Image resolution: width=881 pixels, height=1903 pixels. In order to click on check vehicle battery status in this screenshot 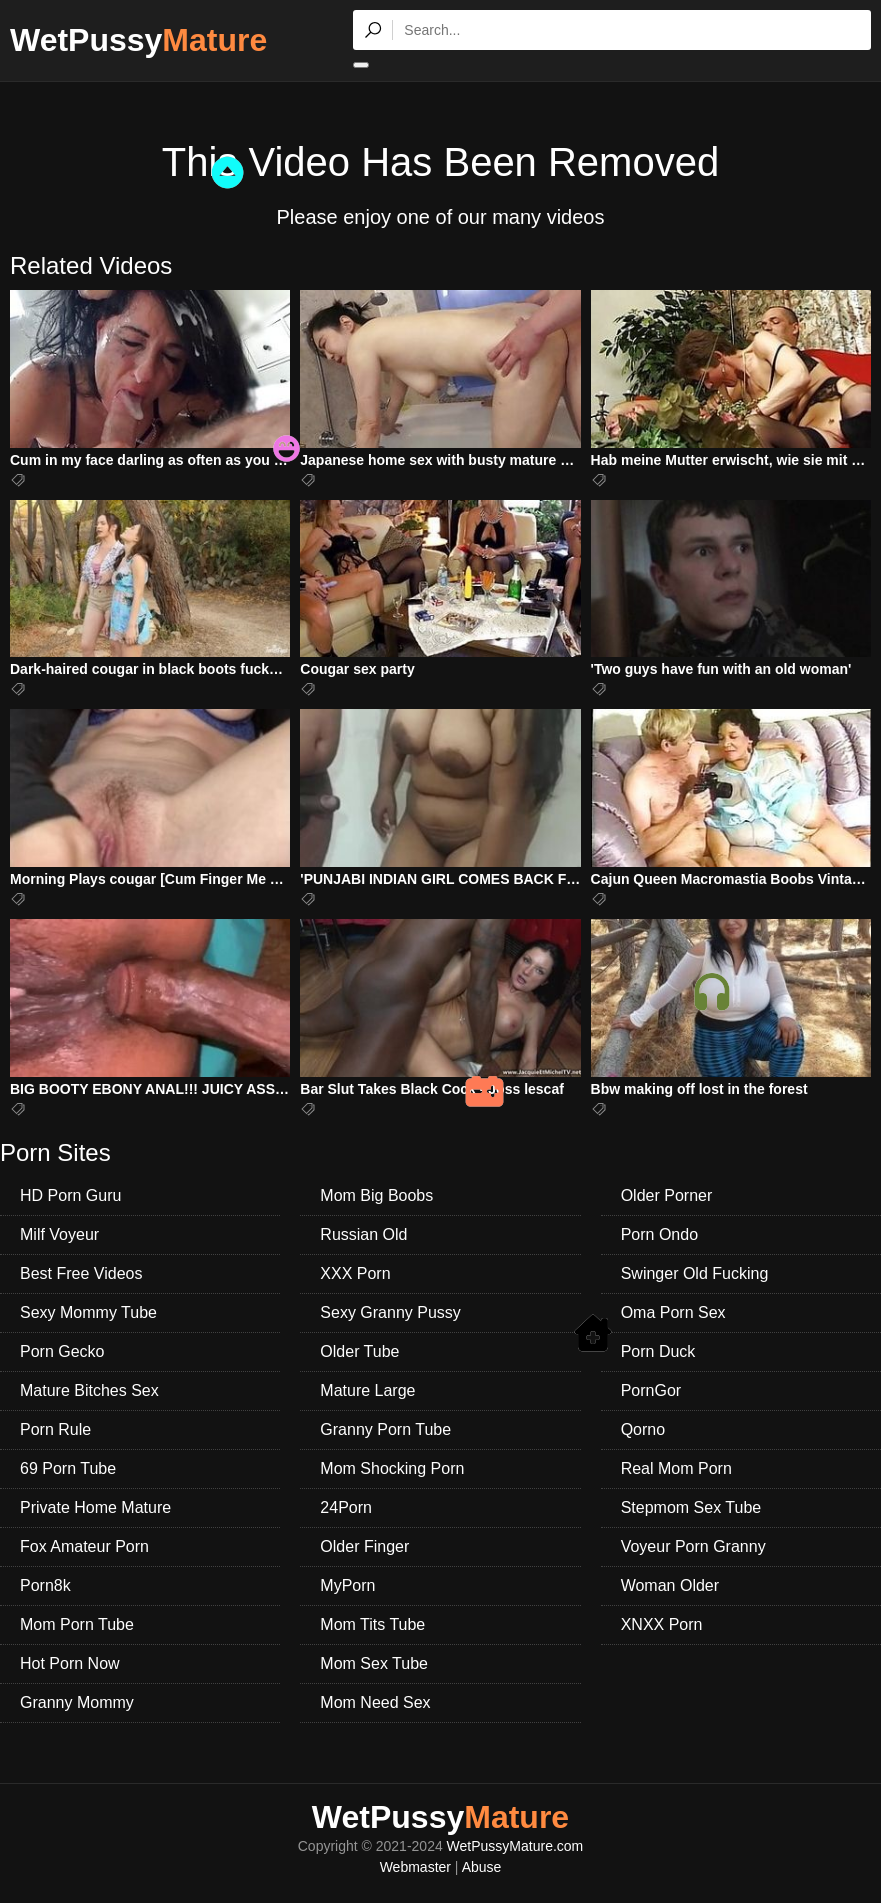, I will do `click(484, 1092)`.